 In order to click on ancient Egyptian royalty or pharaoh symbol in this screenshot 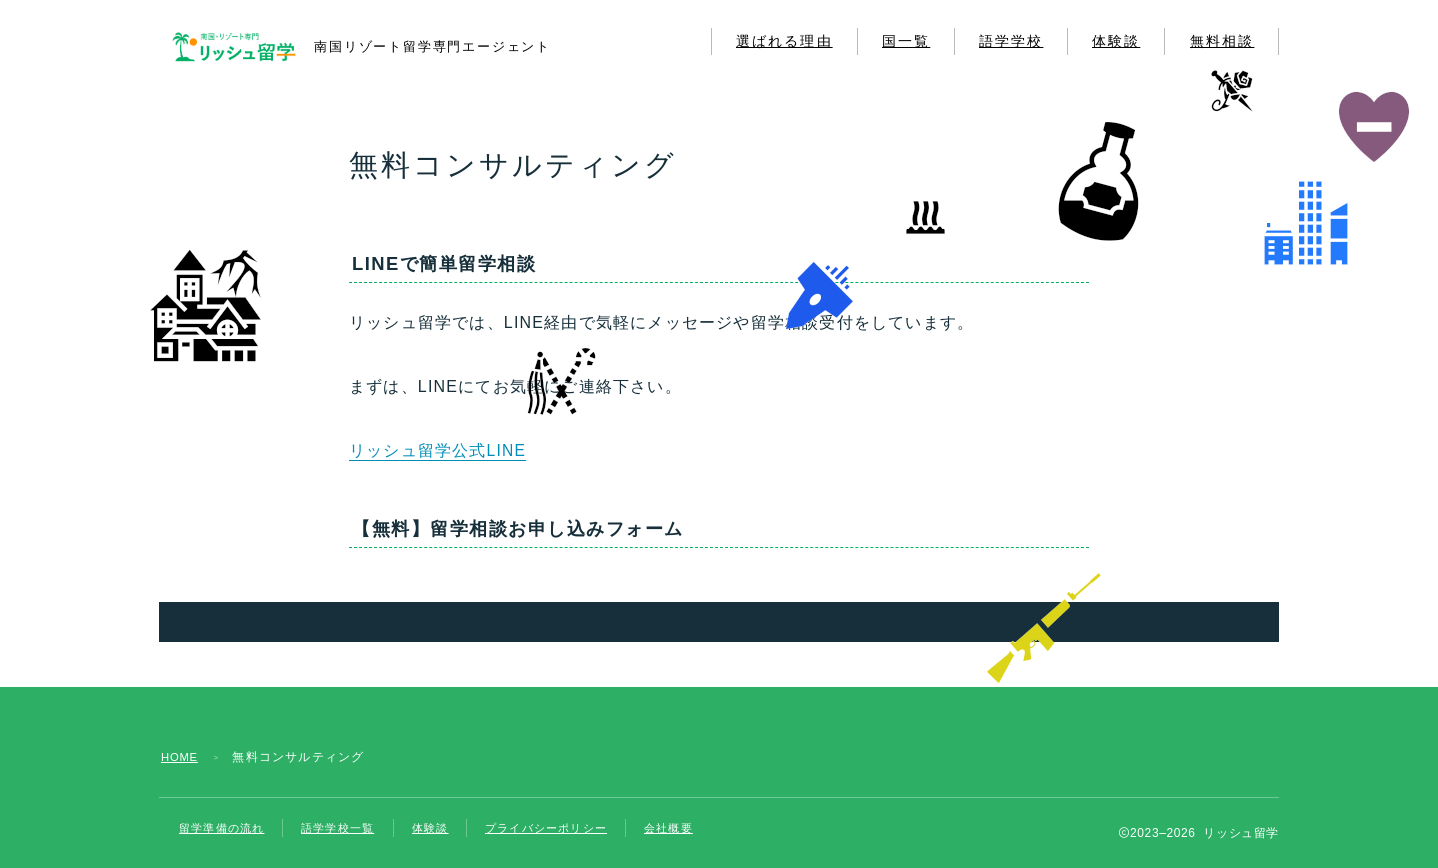, I will do `click(561, 380)`.